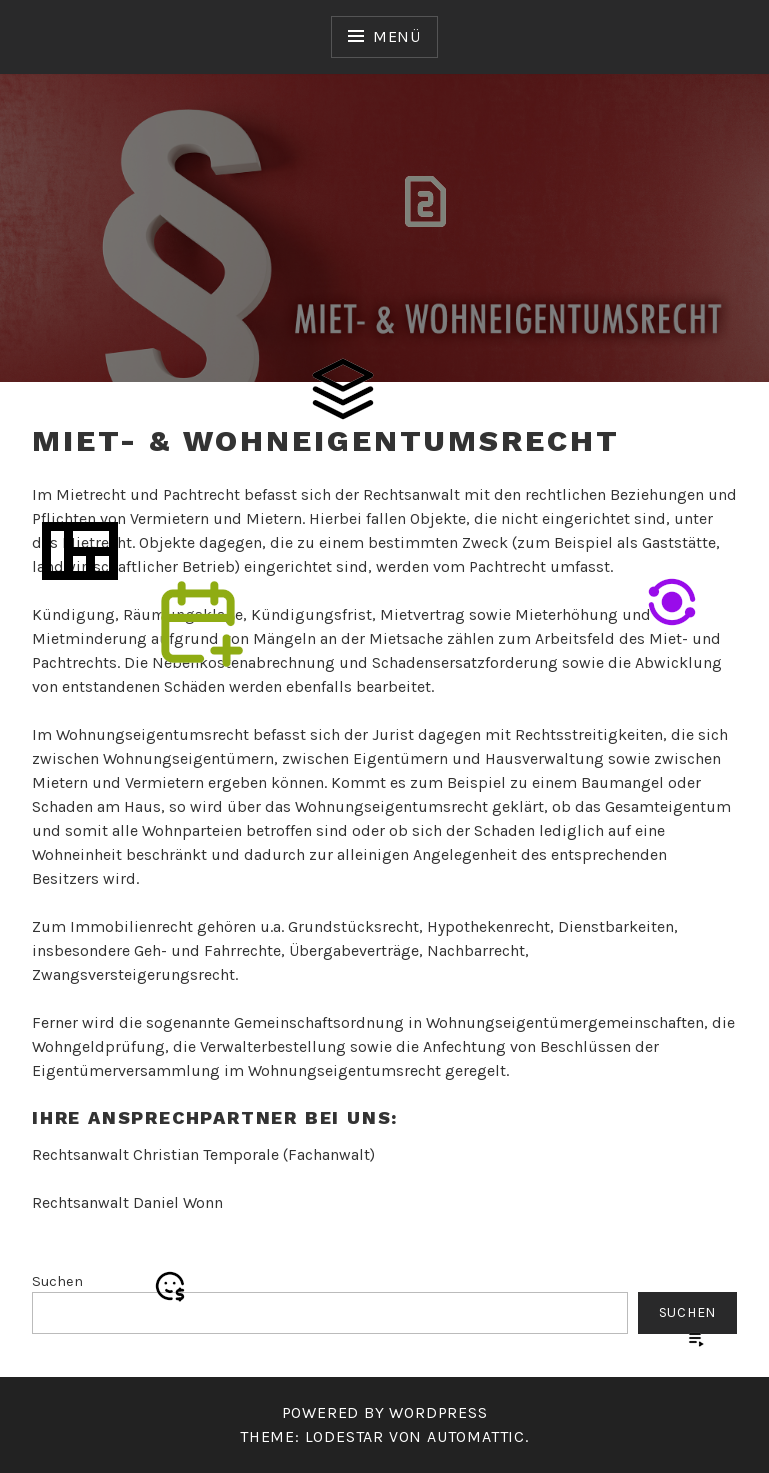 Image resolution: width=769 pixels, height=1473 pixels. I want to click on view or manage layers, so click(343, 389).